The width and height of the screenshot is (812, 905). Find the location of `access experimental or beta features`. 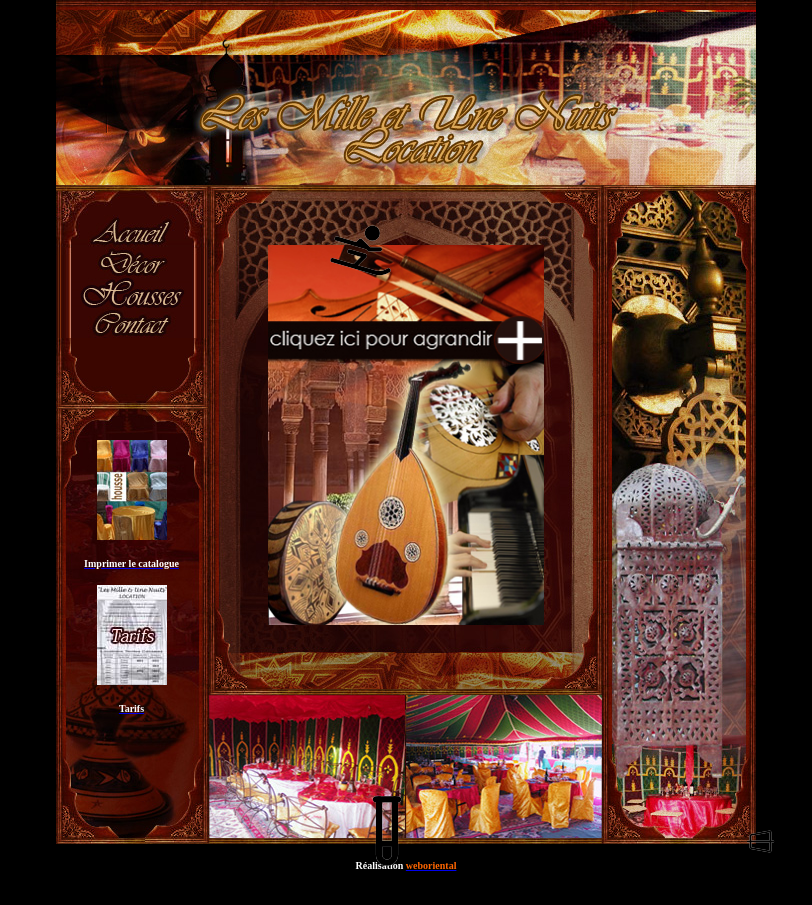

access experimental or beta features is located at coordinates (387, 831).